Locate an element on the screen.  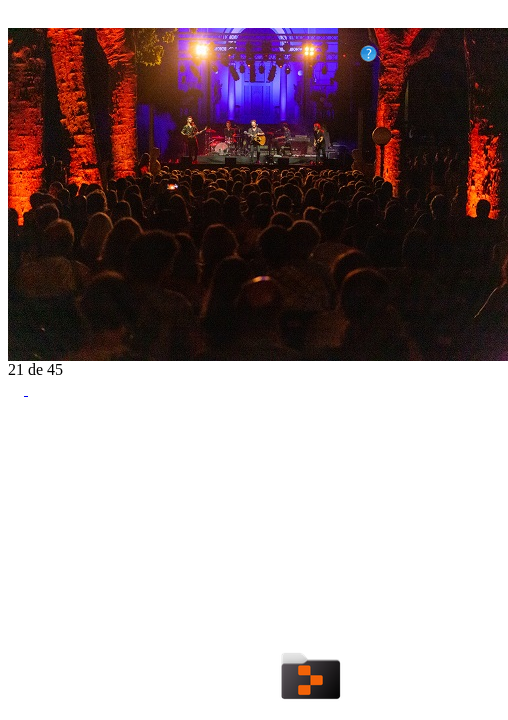
open replit project folder is located at coordinates (310, 677).